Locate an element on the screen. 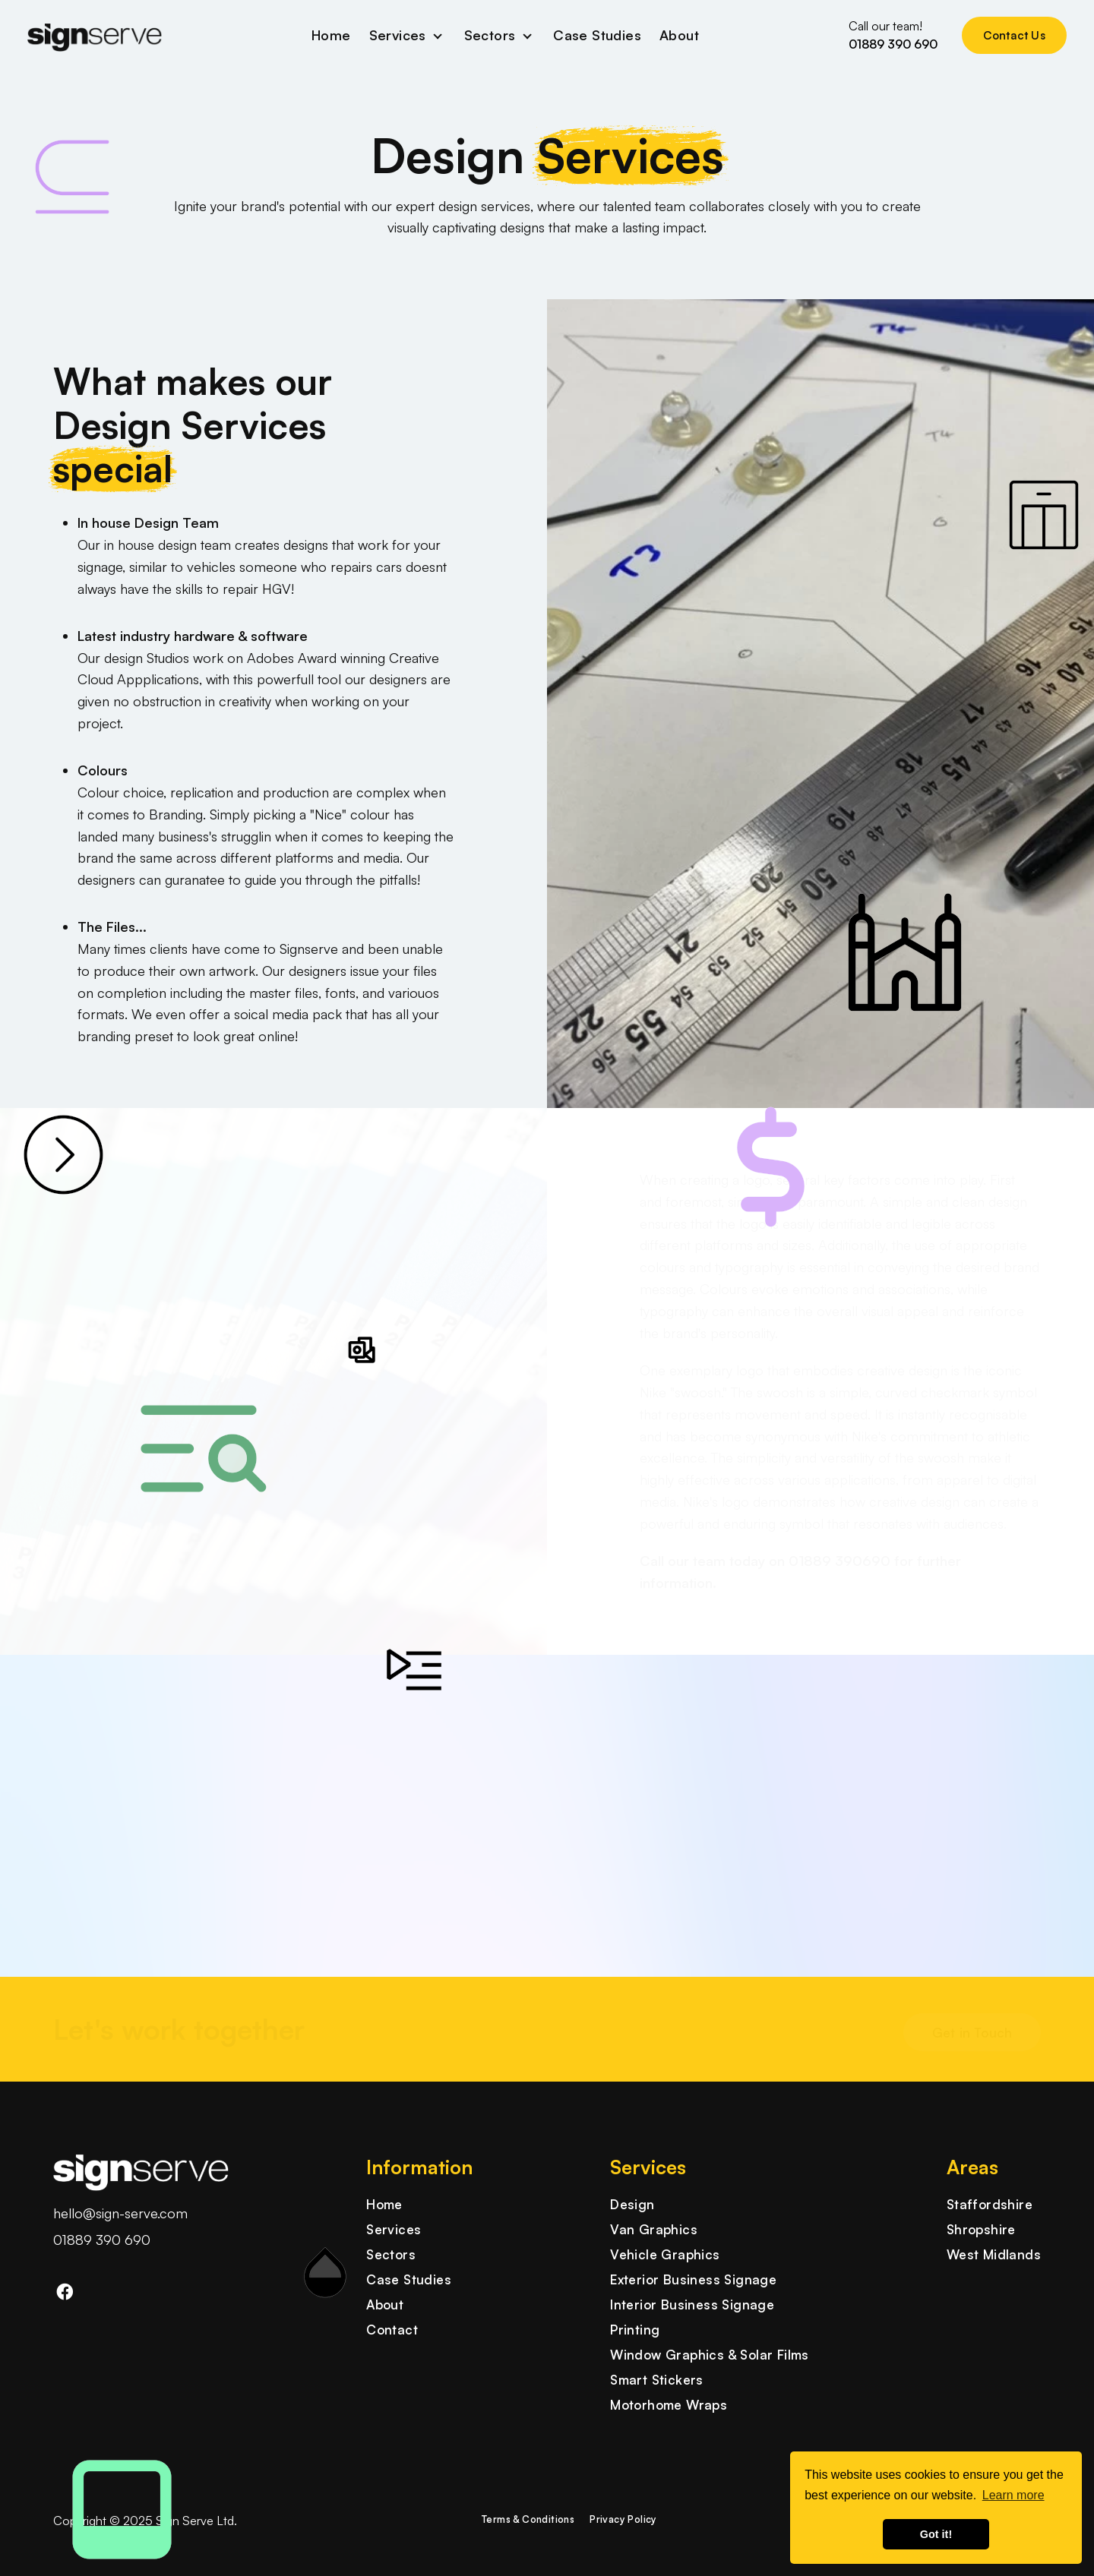  go to next item or page is located at coordinates (63, 1154).